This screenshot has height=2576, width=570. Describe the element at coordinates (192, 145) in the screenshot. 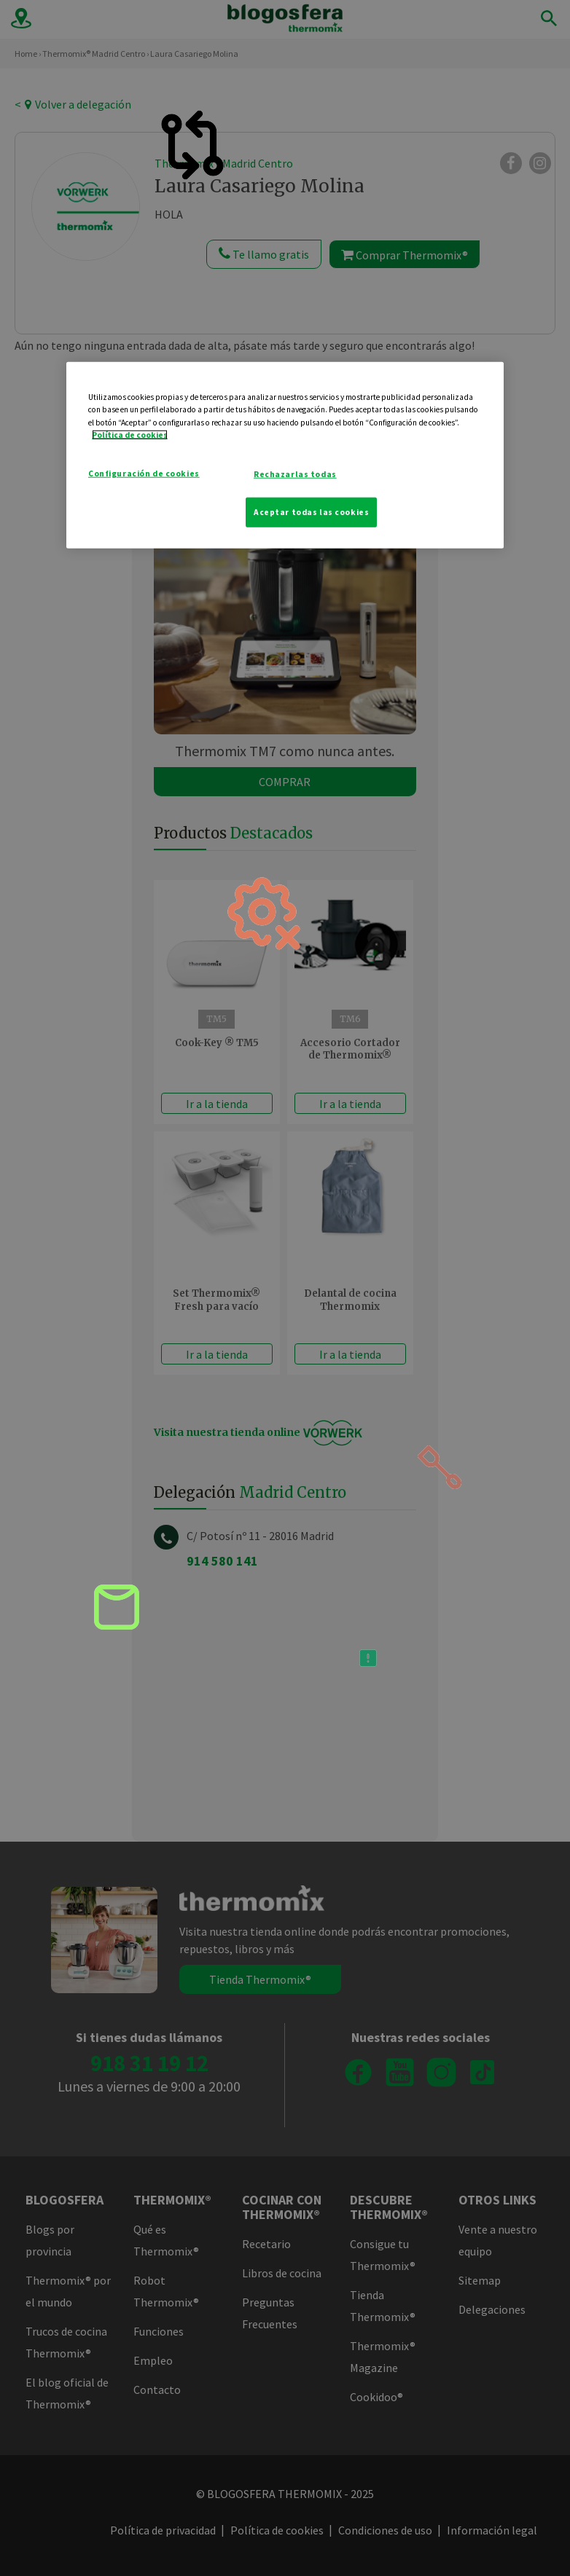

I see `compare branches or commits in version control` at that location.